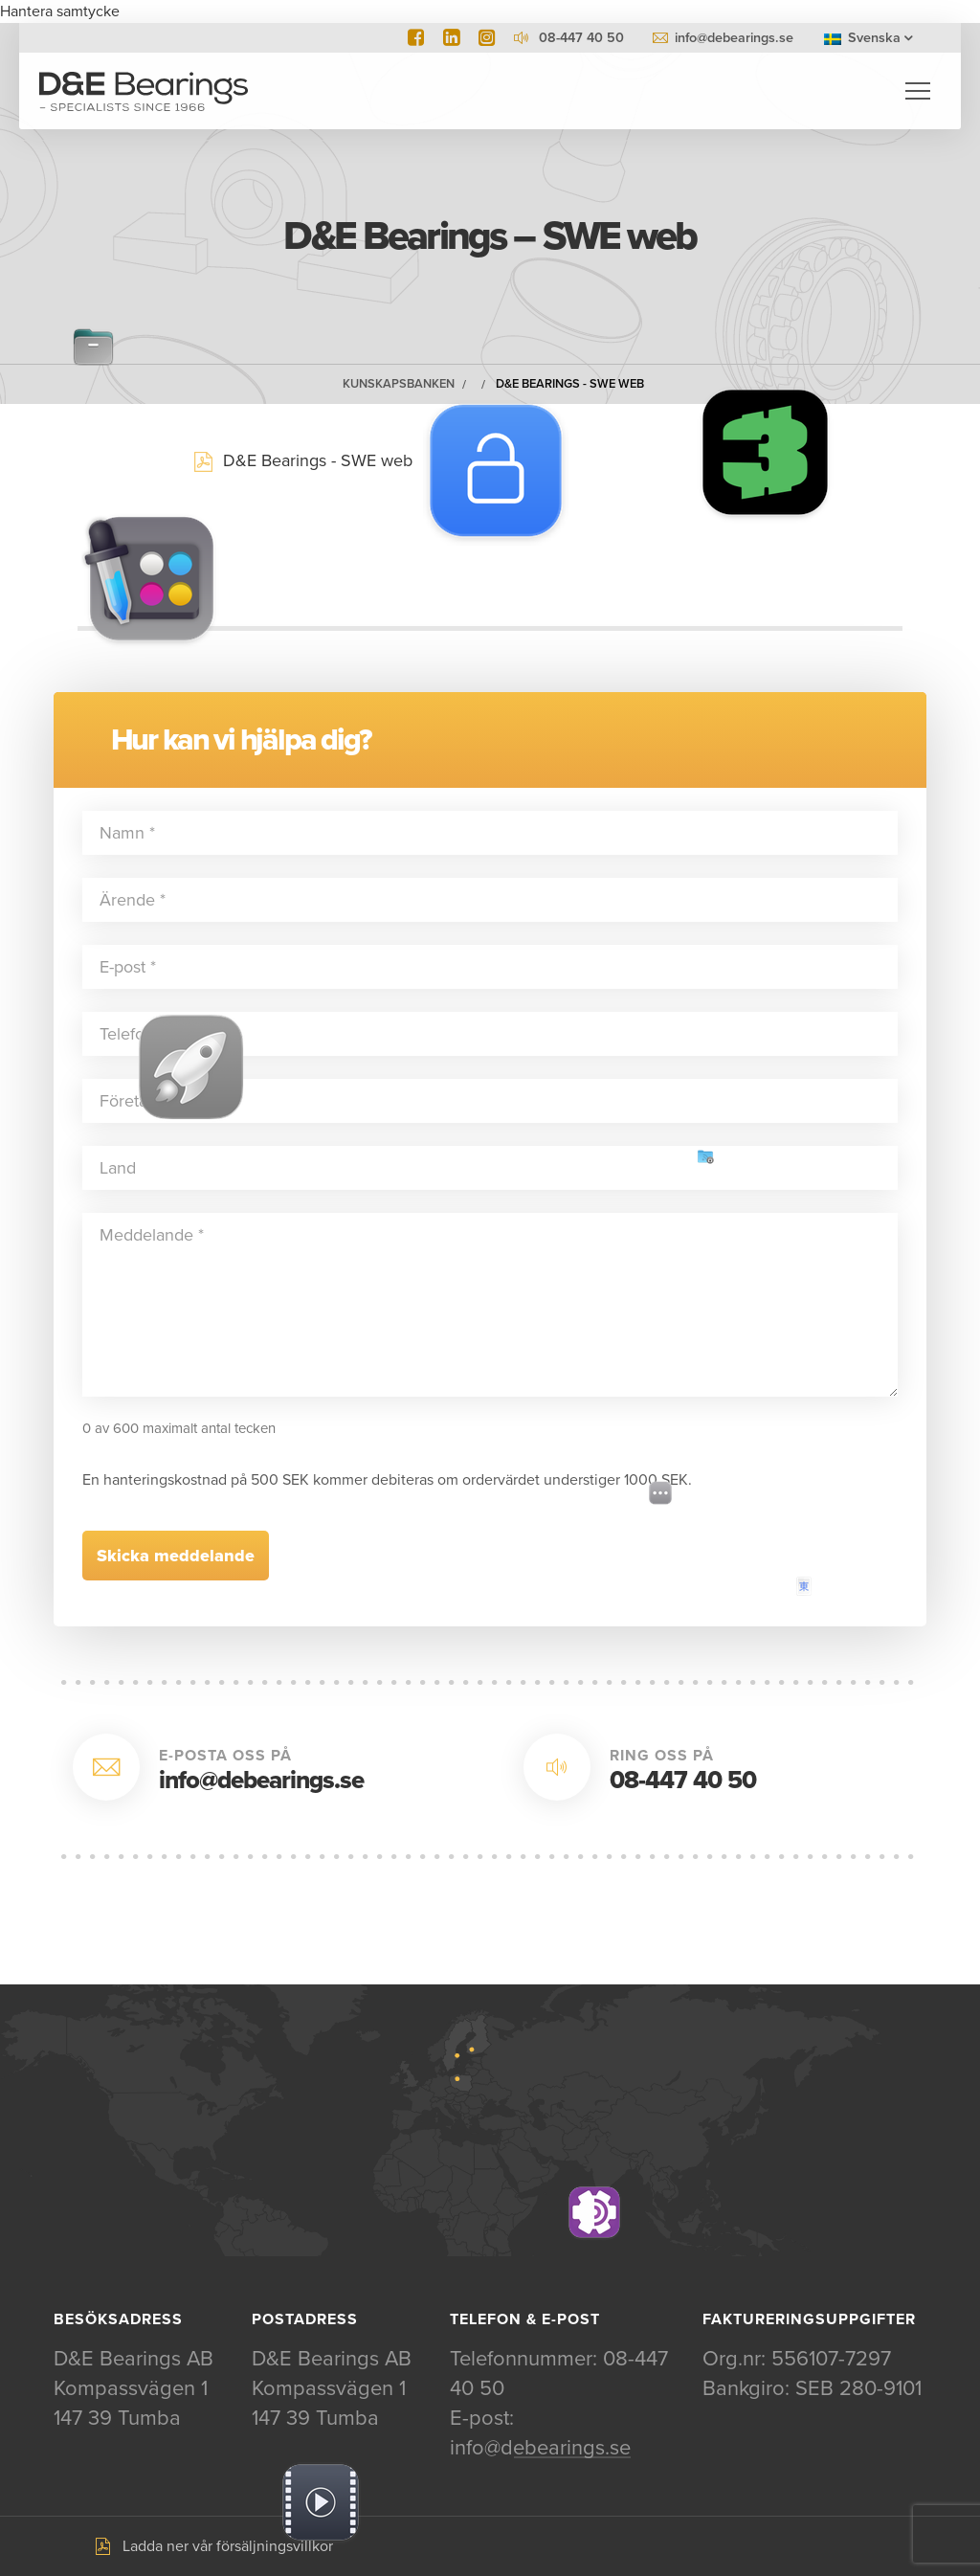 The image size is (980, 2576). What do you see at coordinates (496, 473) in the screenshot?
I see `open screensaver and lock screen settings` at bounding box center [496, 473].